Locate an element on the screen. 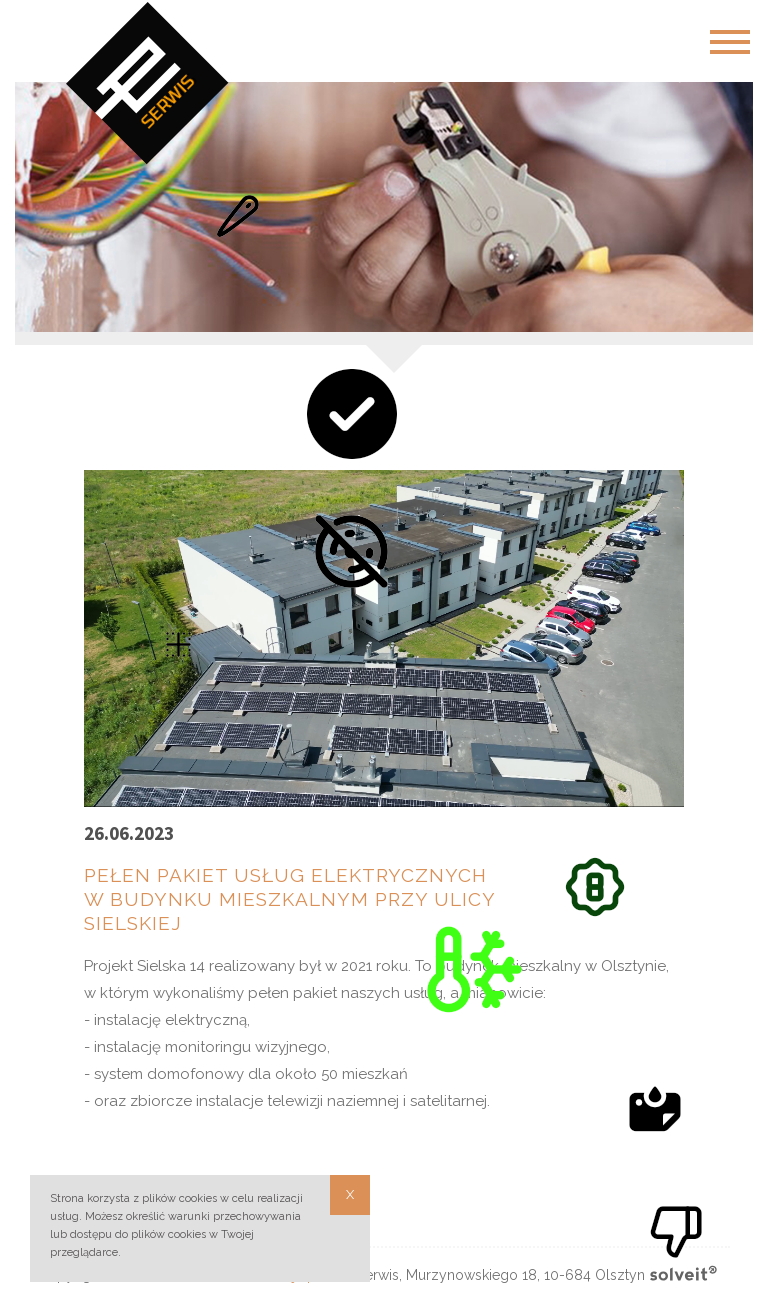 This screenshot has width=768, height=1312. access sewing or tailoring tools is located at coordinates (238, 216).